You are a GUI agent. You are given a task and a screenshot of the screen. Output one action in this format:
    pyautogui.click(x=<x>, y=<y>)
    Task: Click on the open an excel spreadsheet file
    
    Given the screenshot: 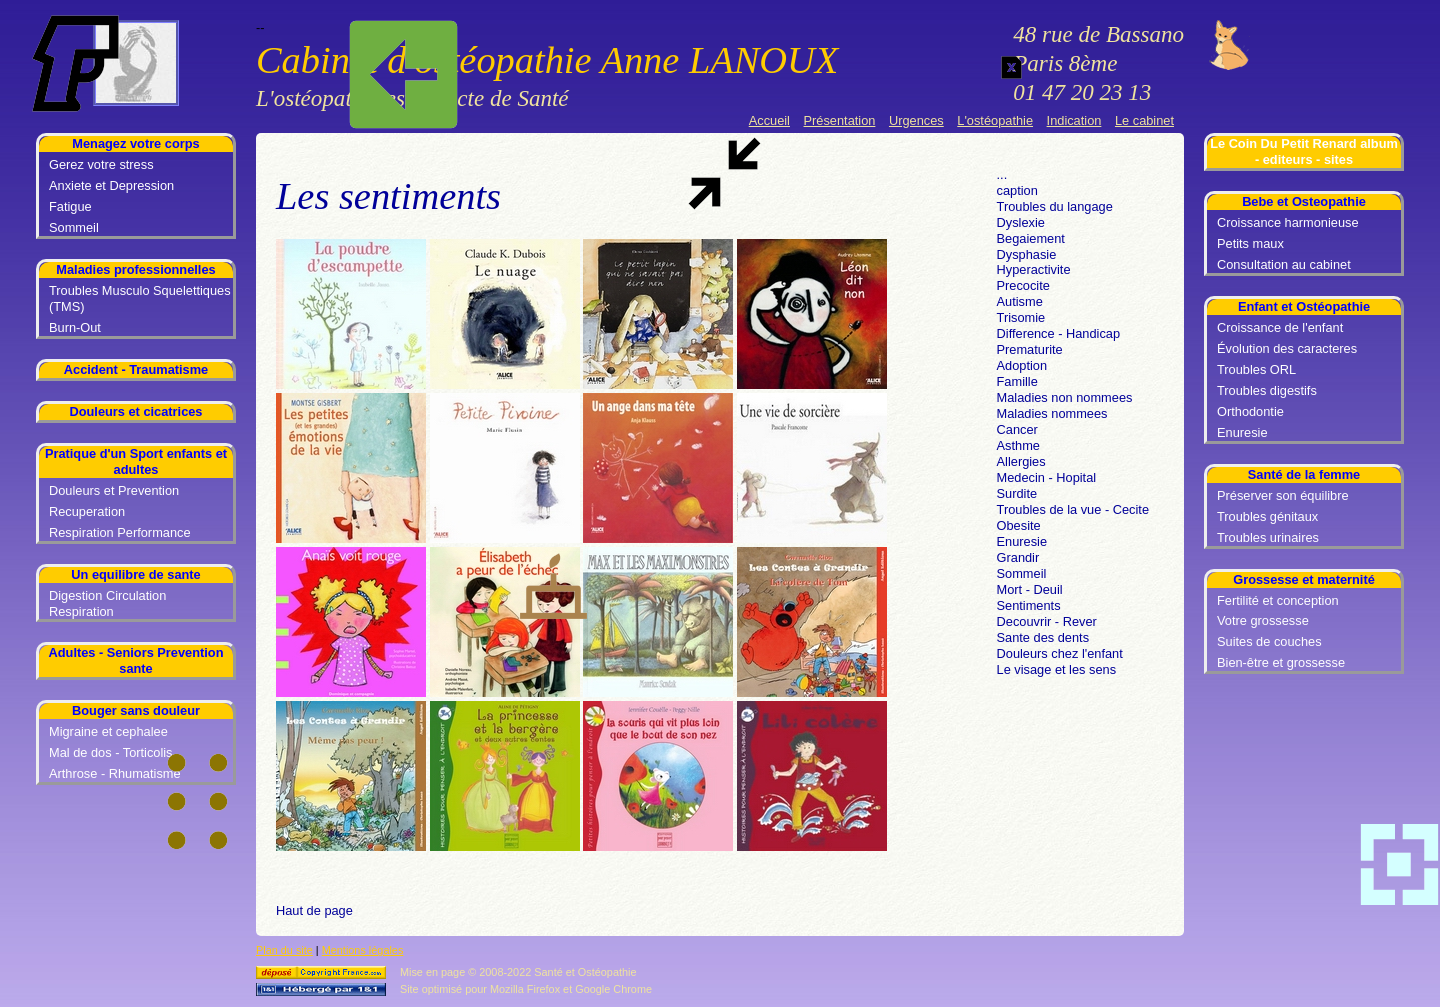 What is the action you would take?
    pyautogui.click(x=1011, y=67)
    